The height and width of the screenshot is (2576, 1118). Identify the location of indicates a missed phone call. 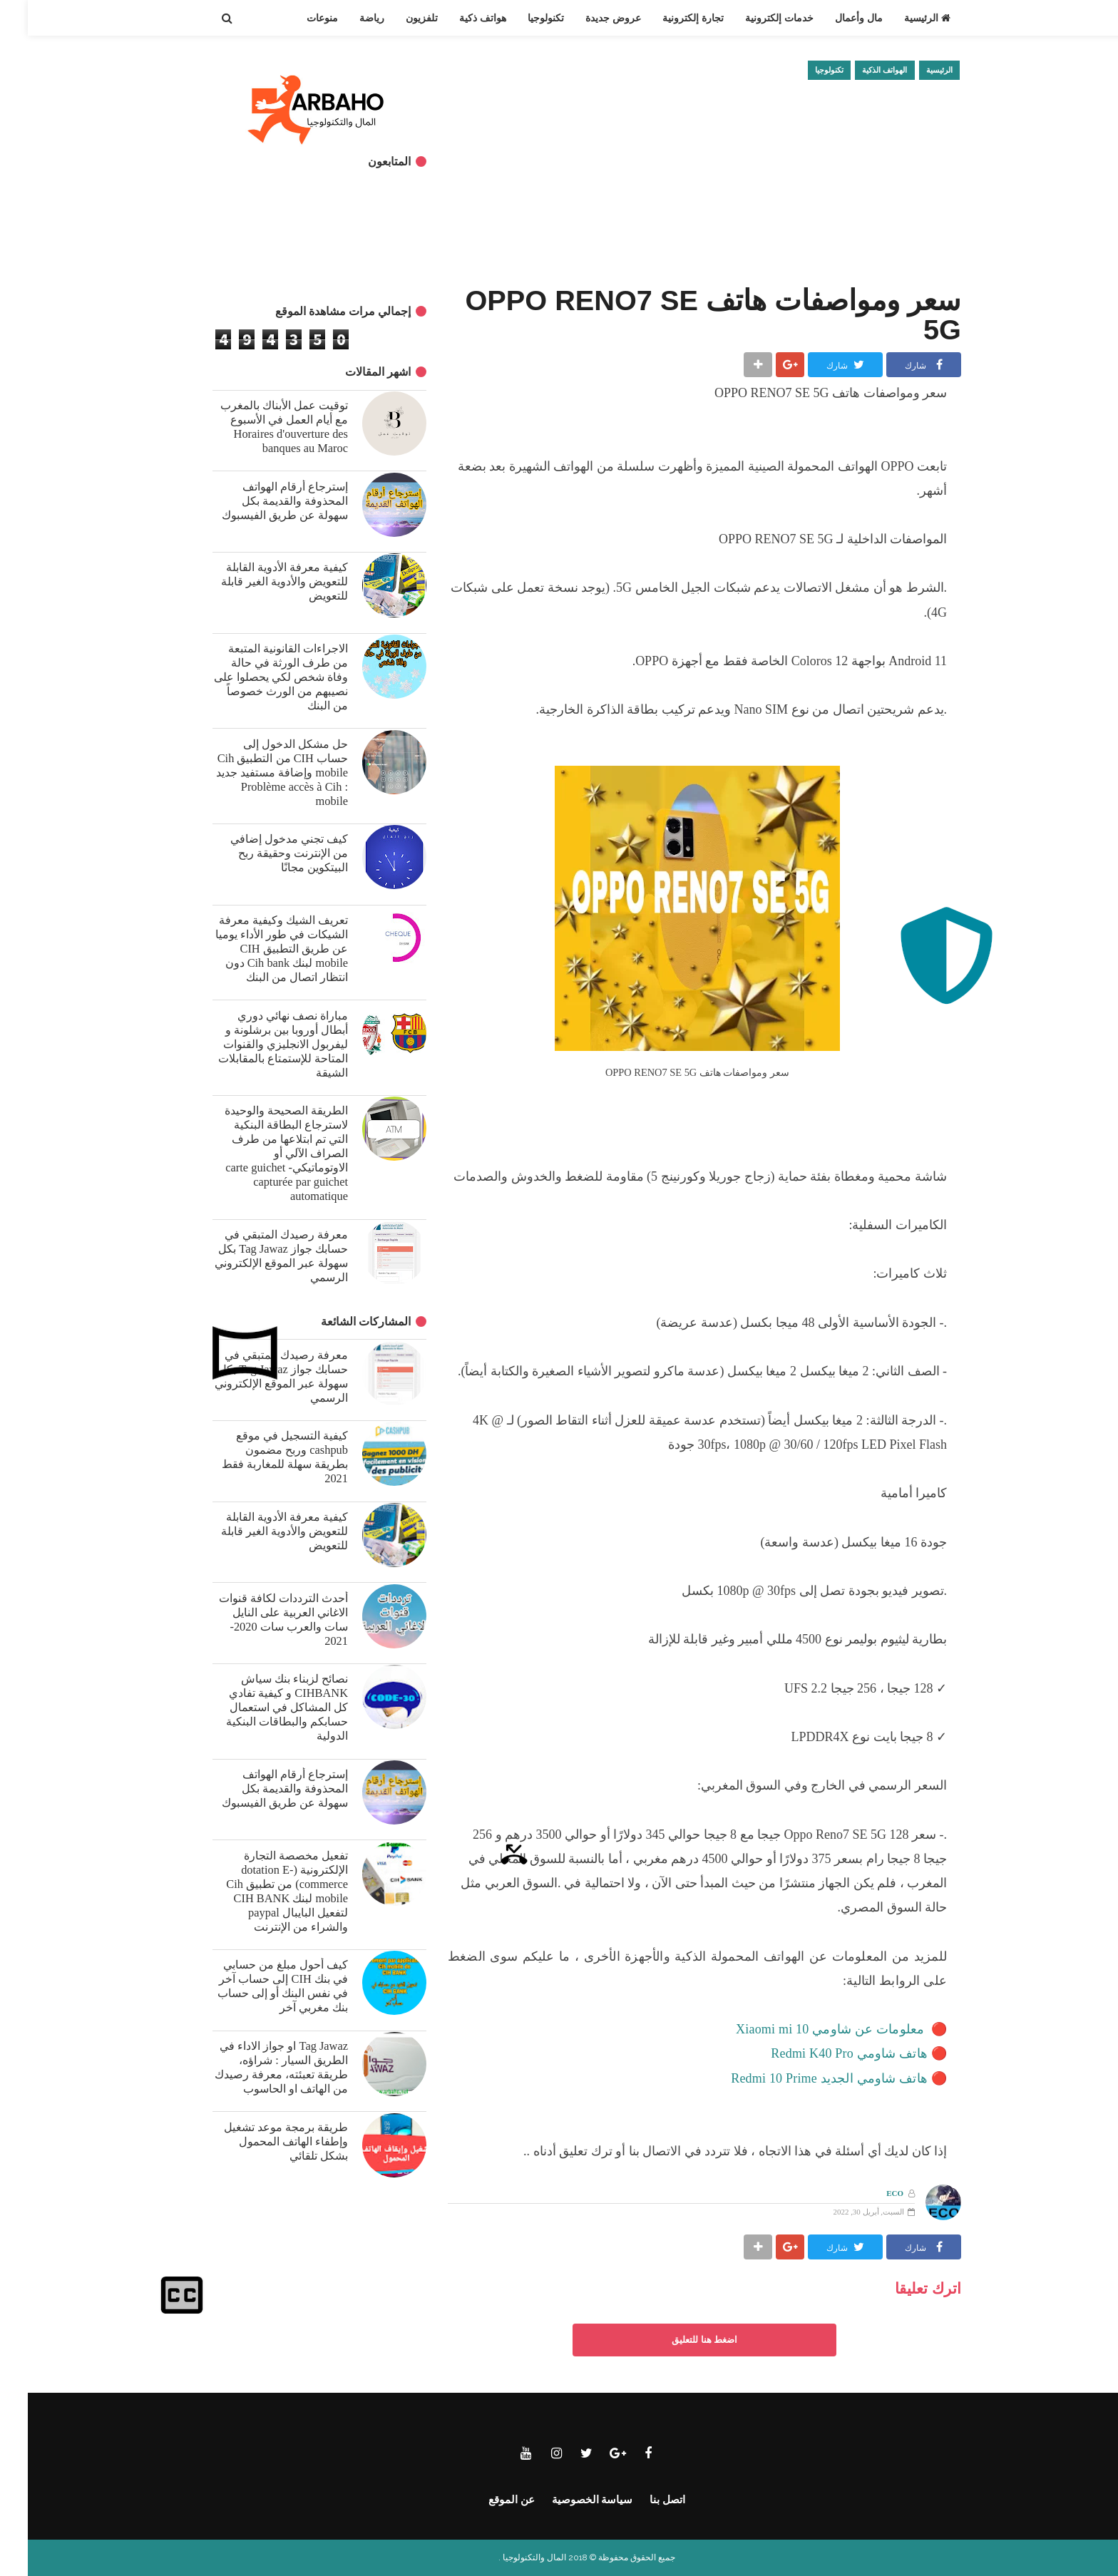
(514, 1854).